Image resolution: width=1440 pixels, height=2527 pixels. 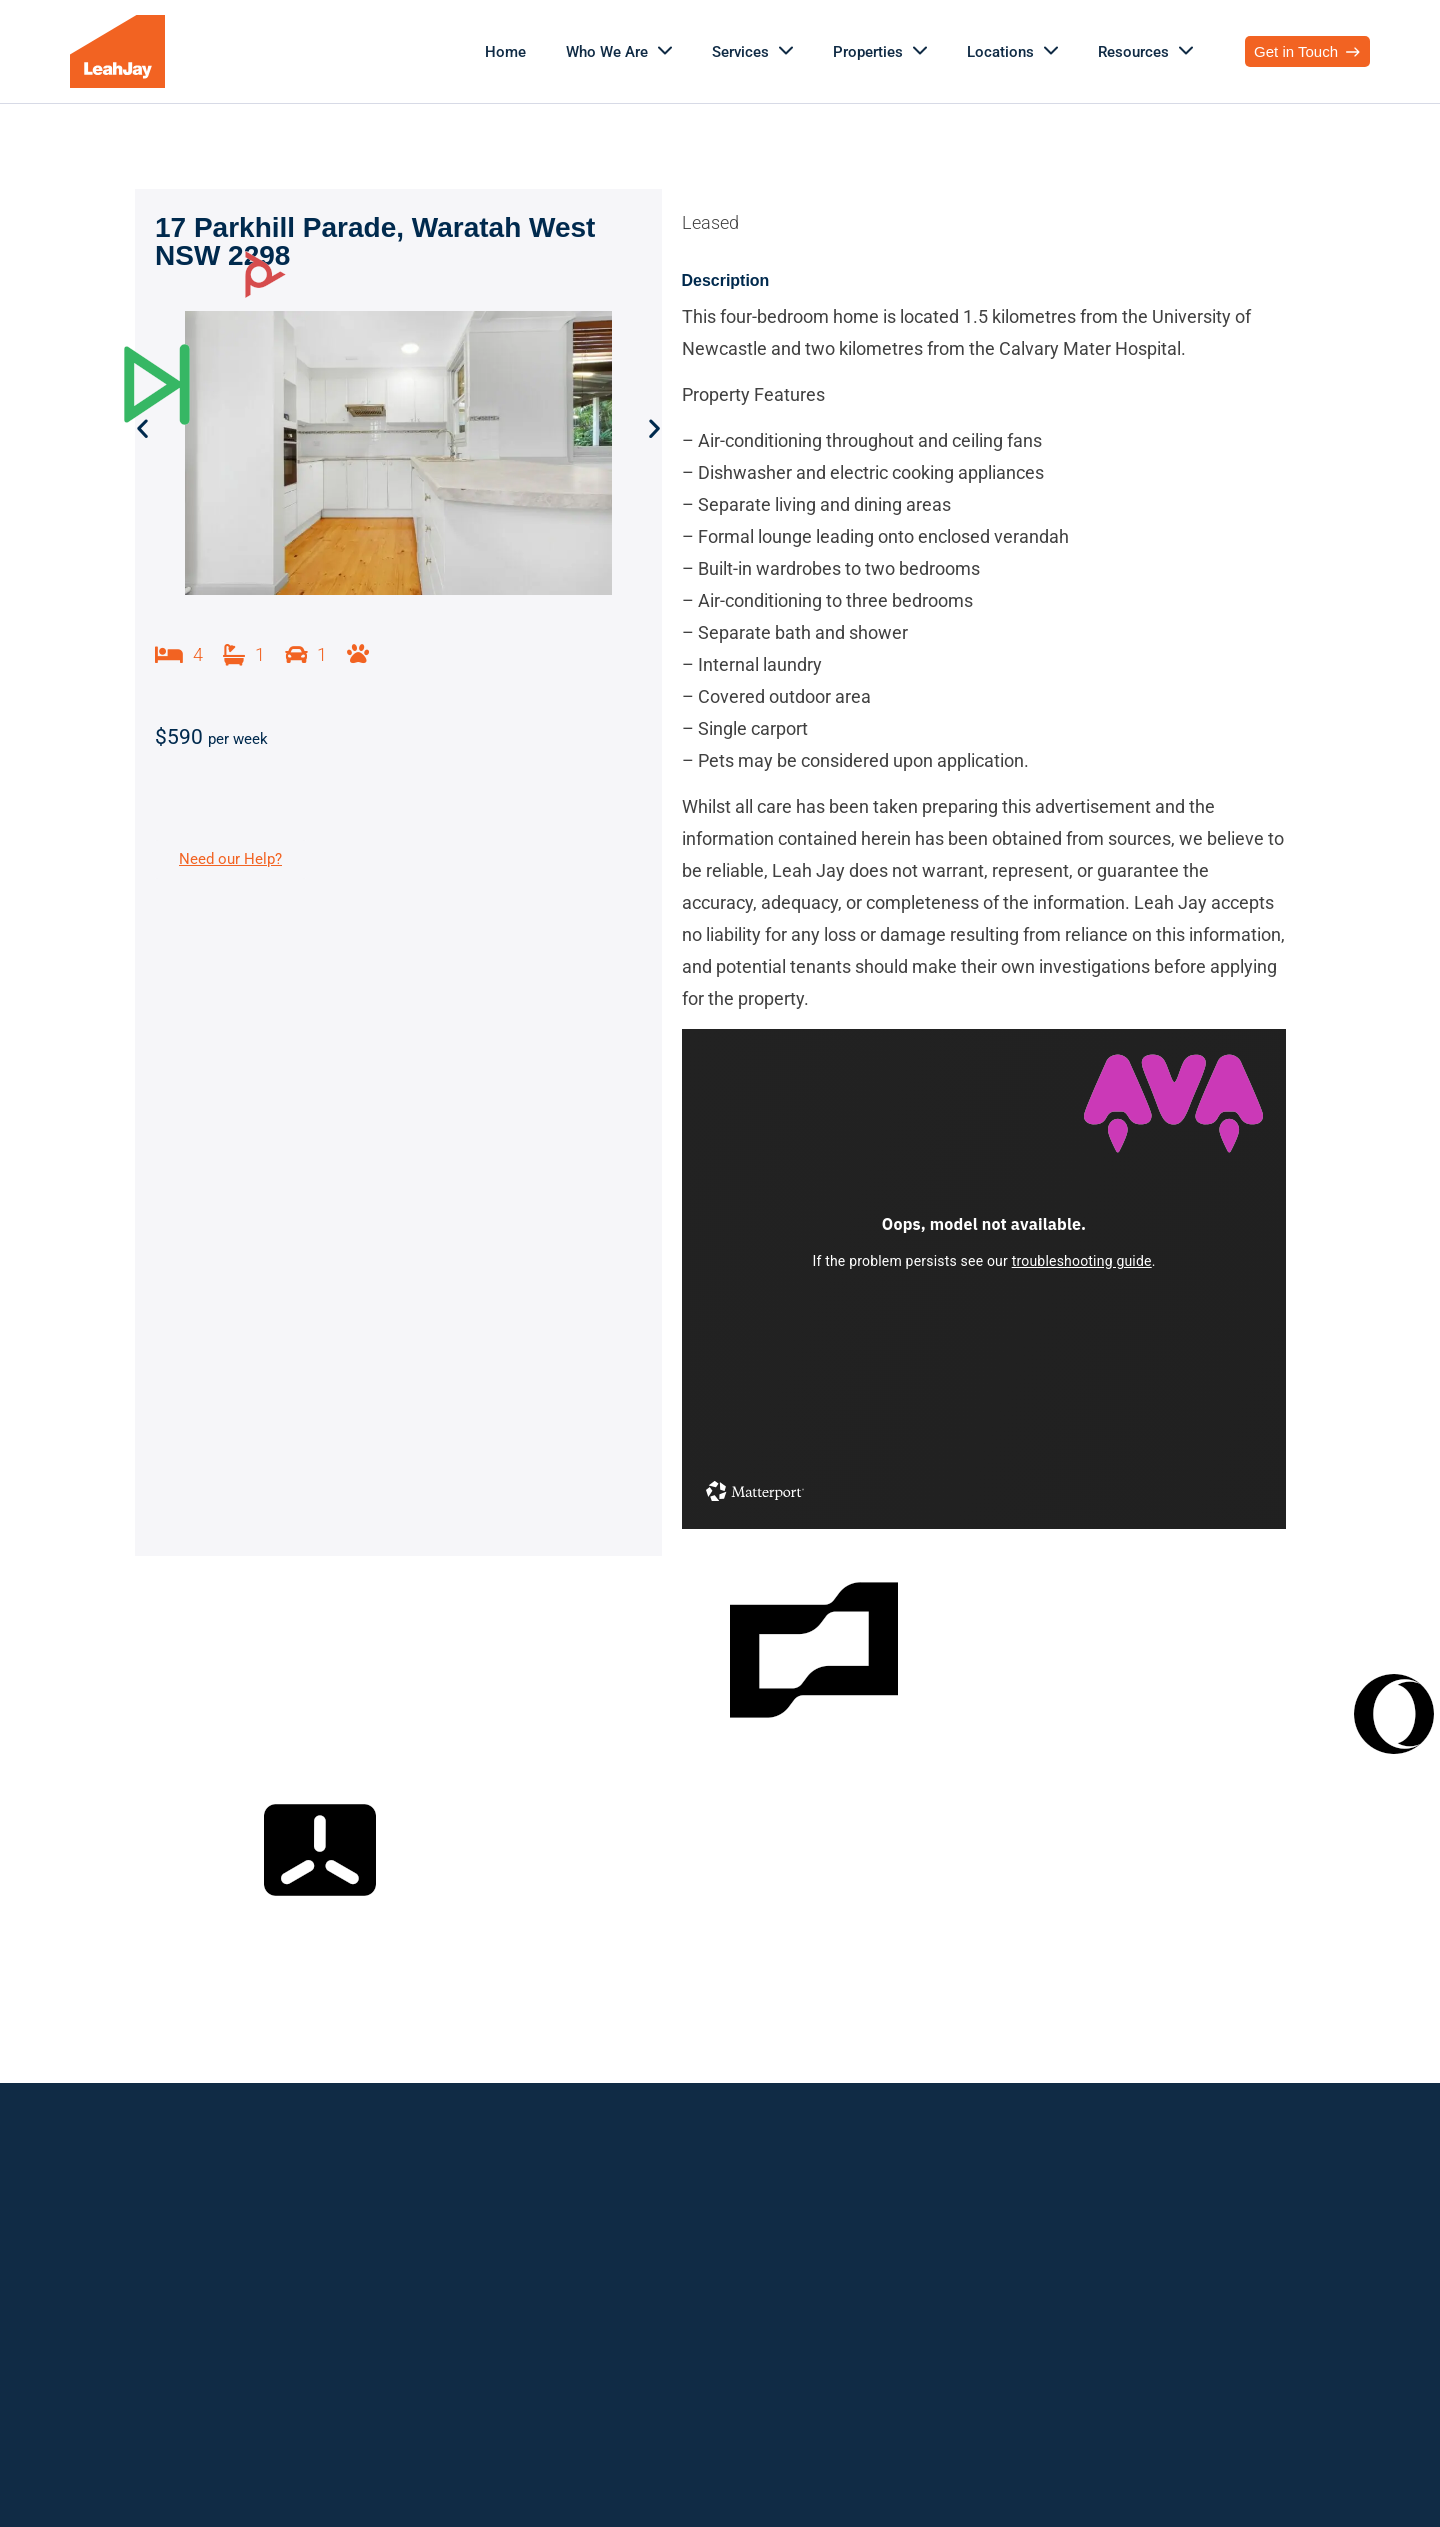 I want to click on AVA JavaScript testing framework logo, so click(x=1173, y=1103).